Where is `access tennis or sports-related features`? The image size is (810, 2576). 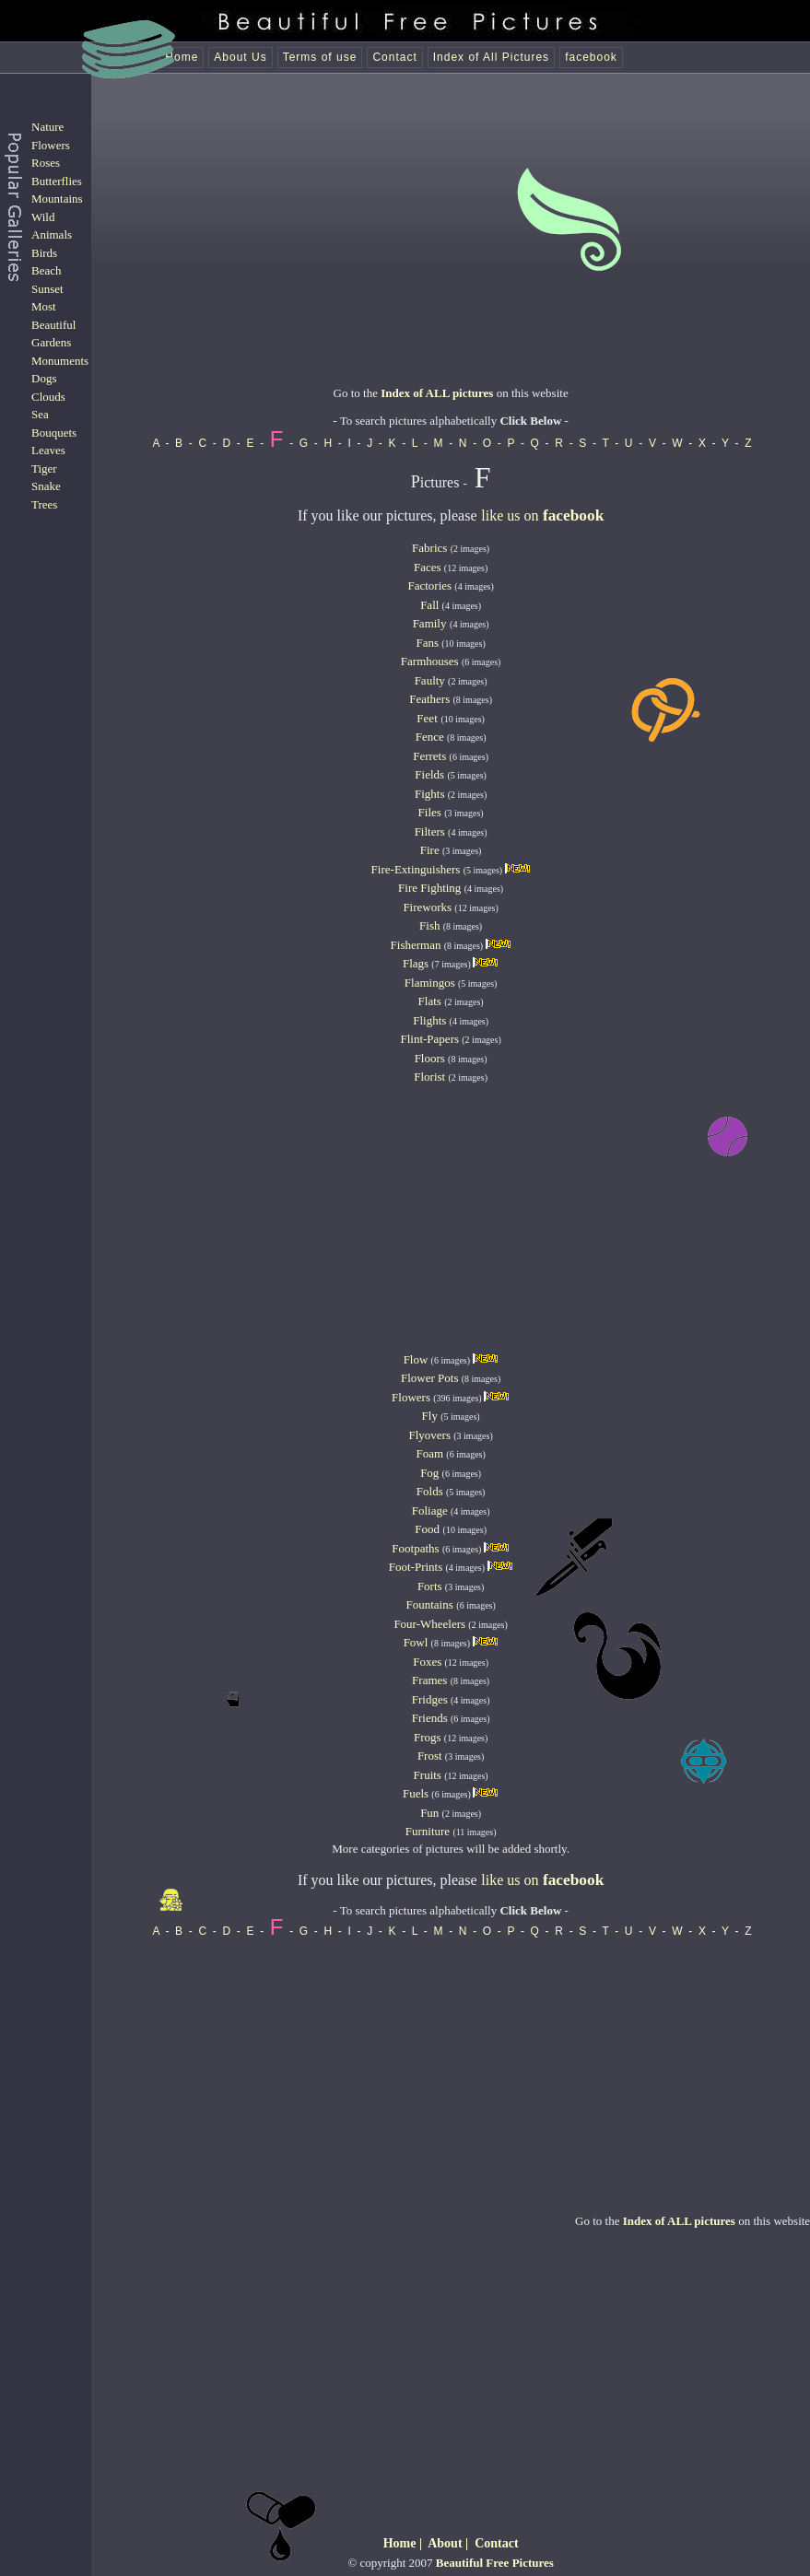 access tennis or sports-related features is located at coordinates (727, 1136).